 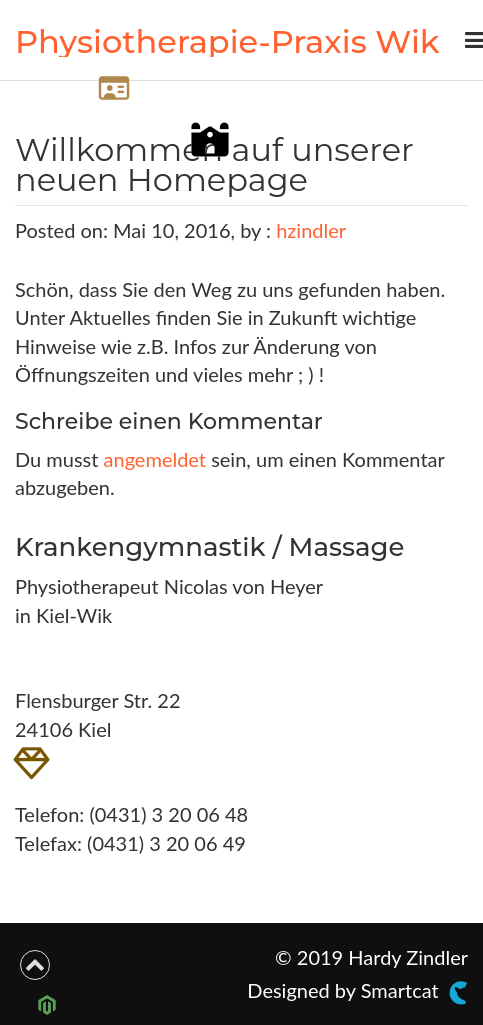 I want to click on find nearby synagogues, so click(x=210, y=139).